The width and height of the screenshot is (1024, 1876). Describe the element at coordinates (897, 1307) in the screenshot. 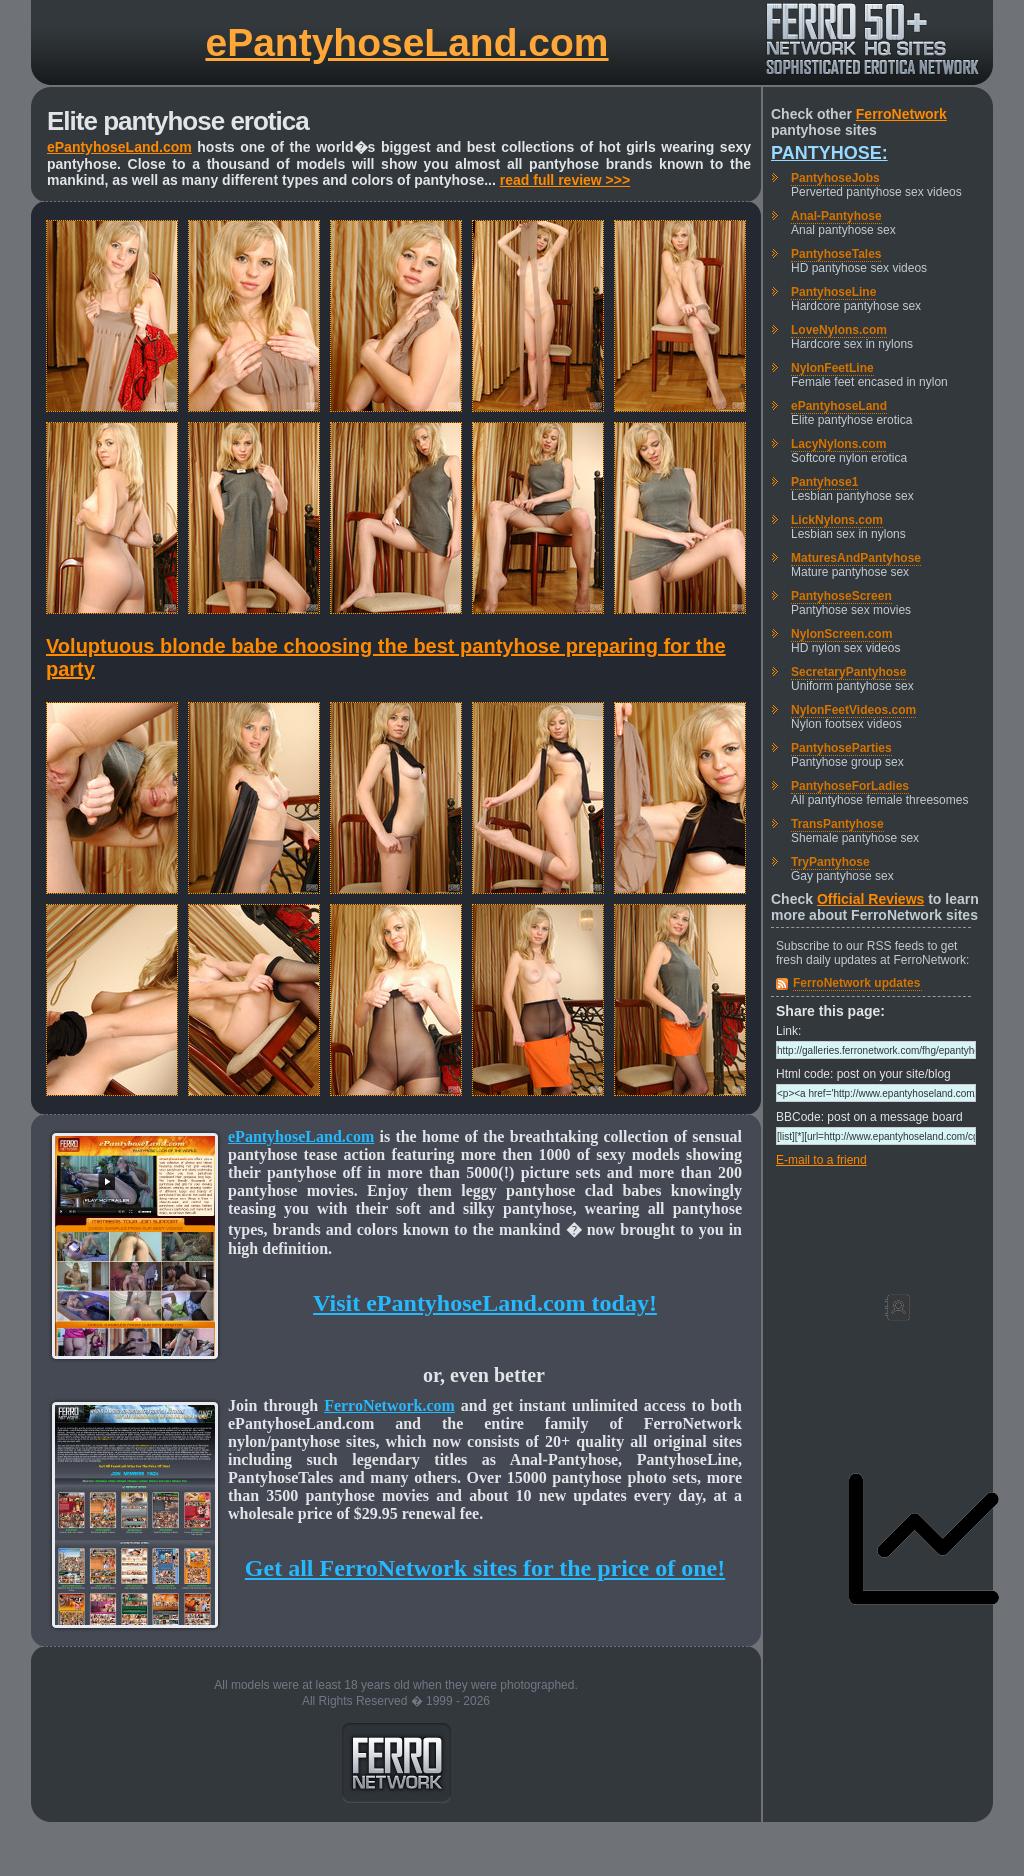

I see `open your contacts list` at that location.